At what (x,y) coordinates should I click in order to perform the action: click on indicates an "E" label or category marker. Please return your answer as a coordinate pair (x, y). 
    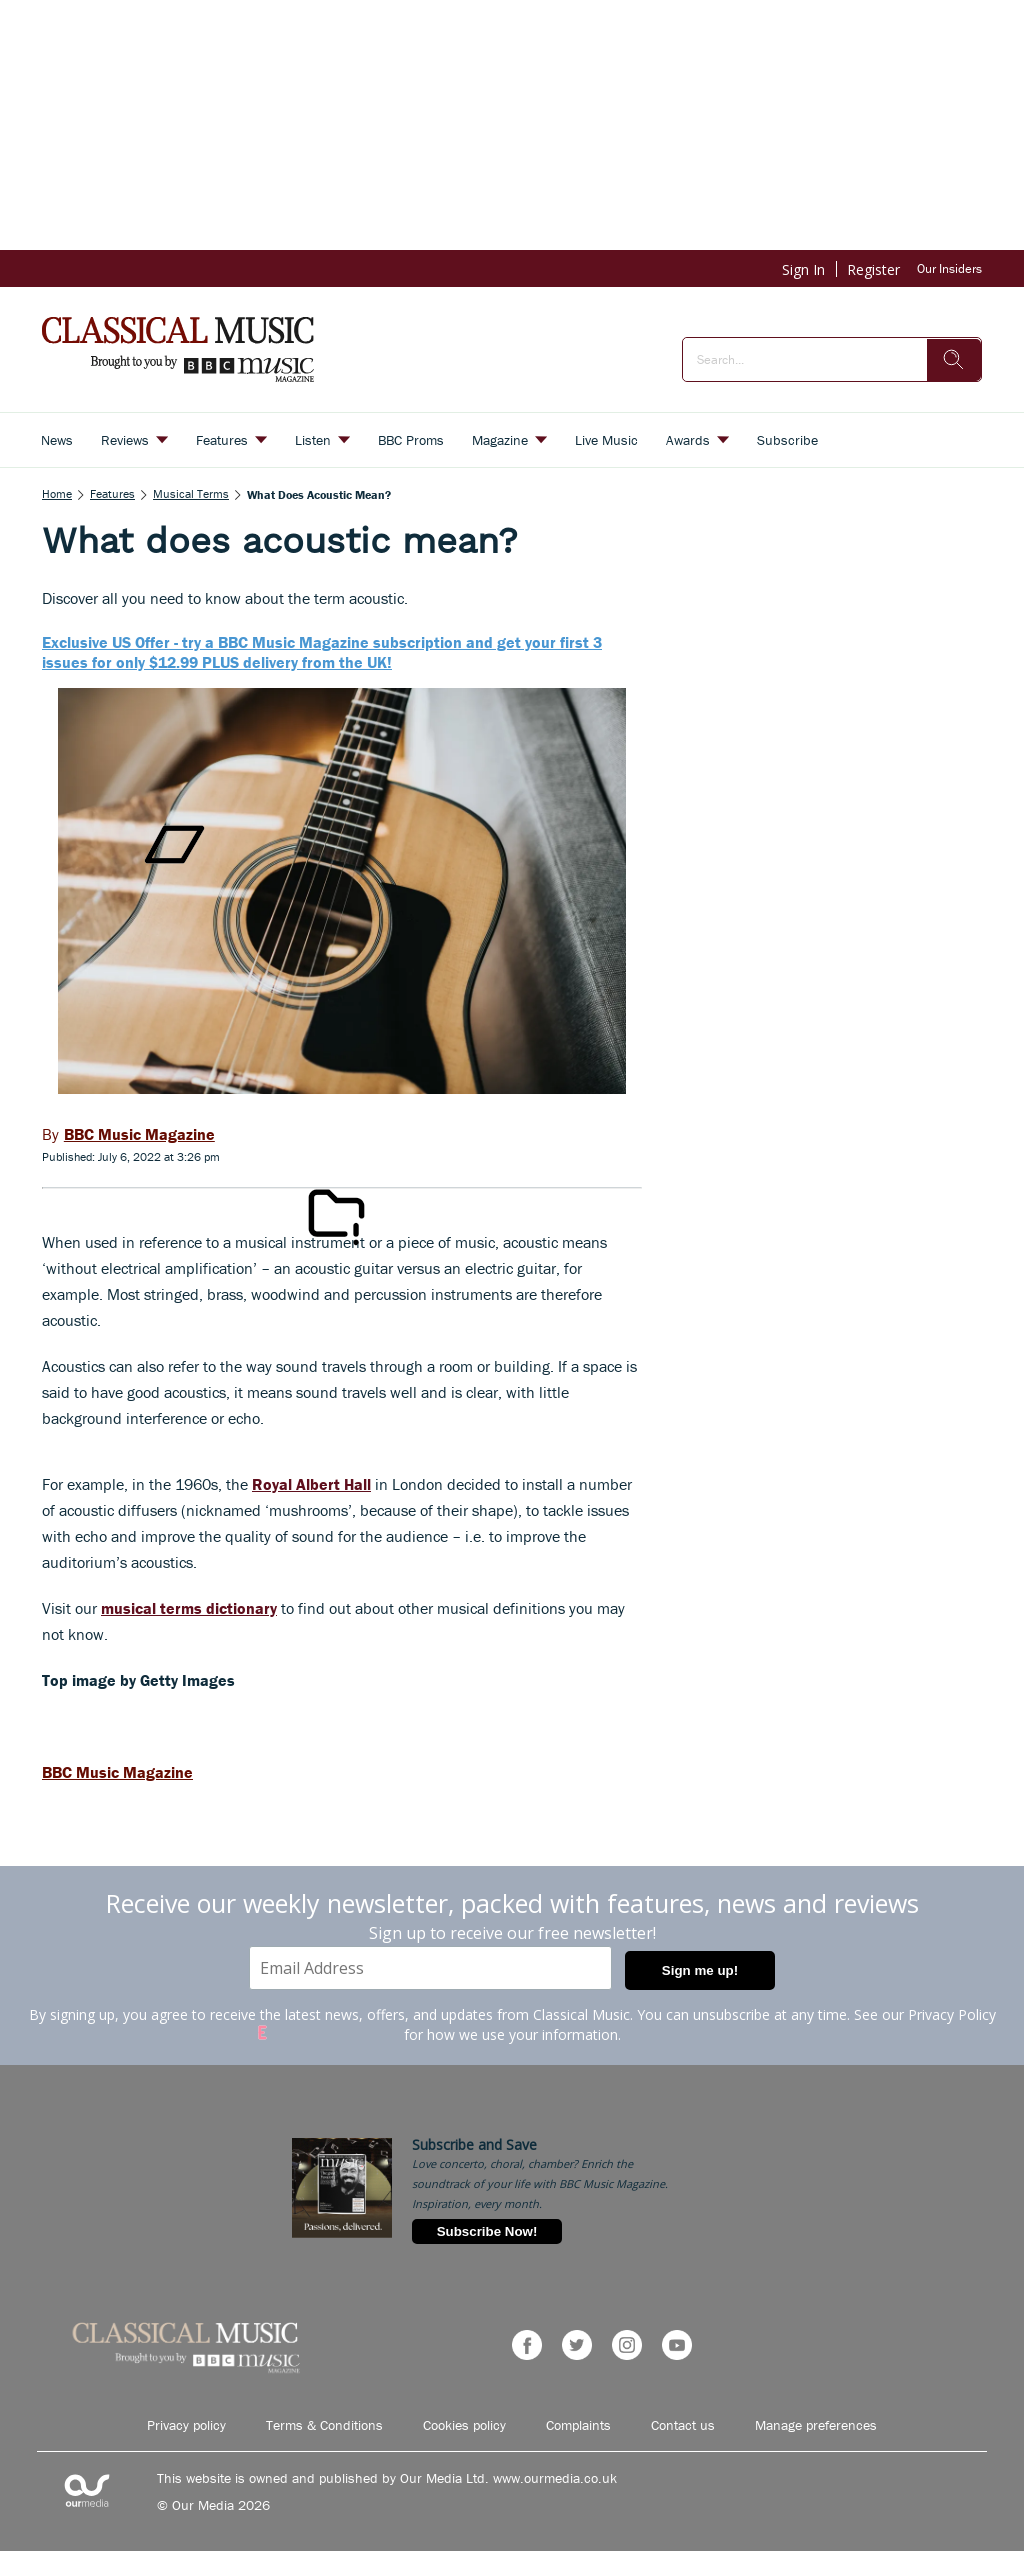
    Looking at the image, I should click on (262, 2032).